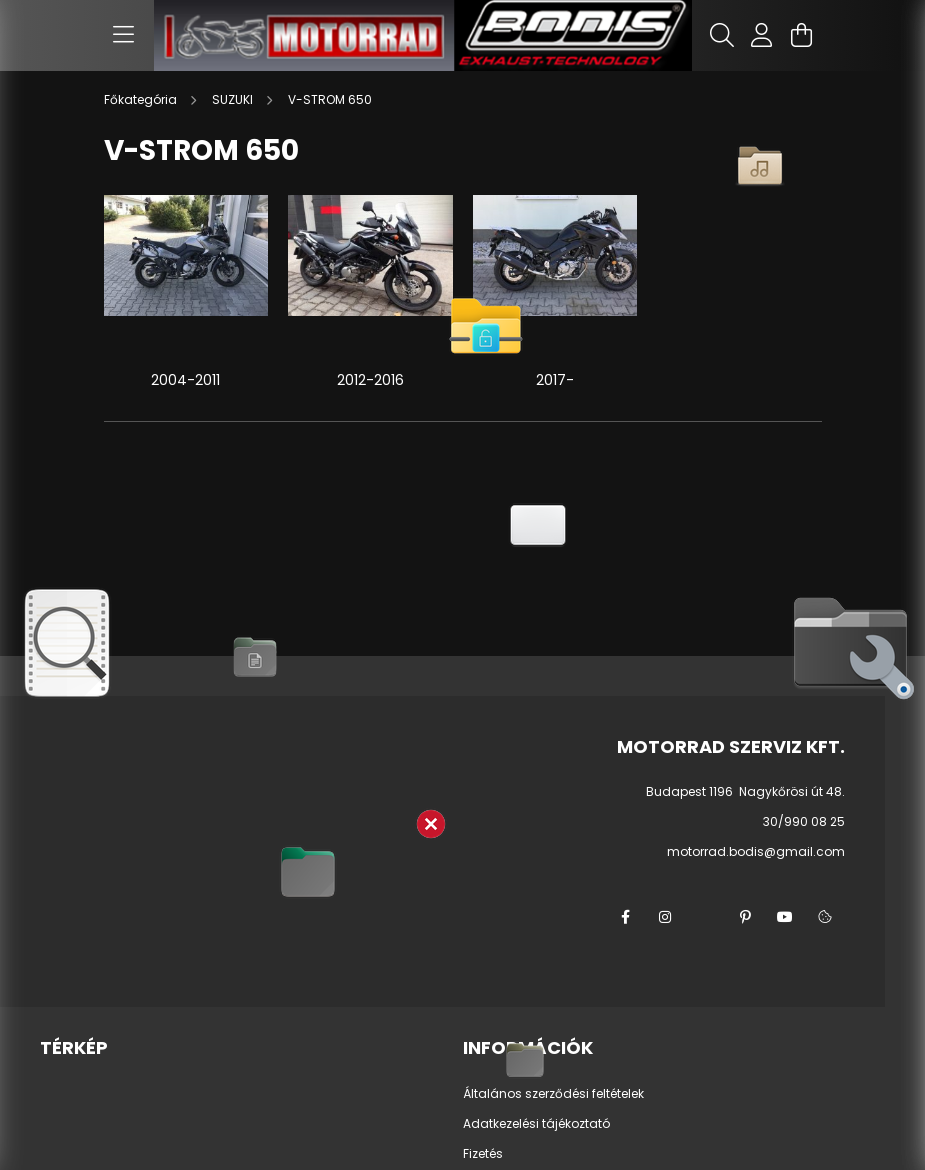 The width and height of the screenshot is (925, 1170). Describe the element at coordinates (850, 645) in the screenshot. I see `open resource hacker project folder` at that location.